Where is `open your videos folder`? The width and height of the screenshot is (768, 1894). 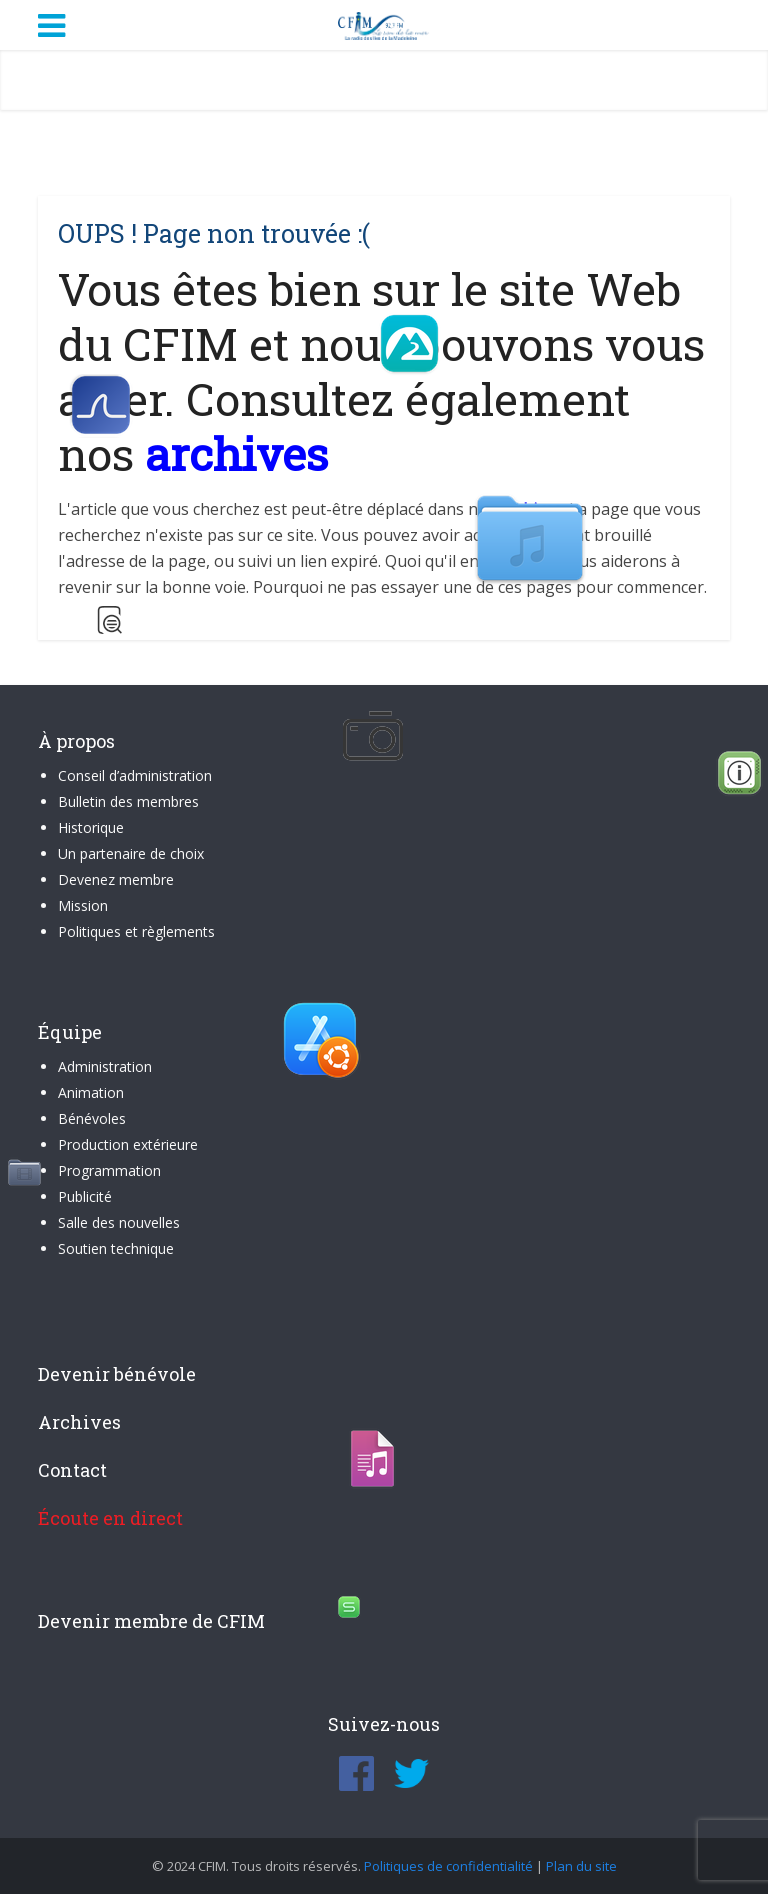 open your videos folder is located at coordinates (24, 1172).